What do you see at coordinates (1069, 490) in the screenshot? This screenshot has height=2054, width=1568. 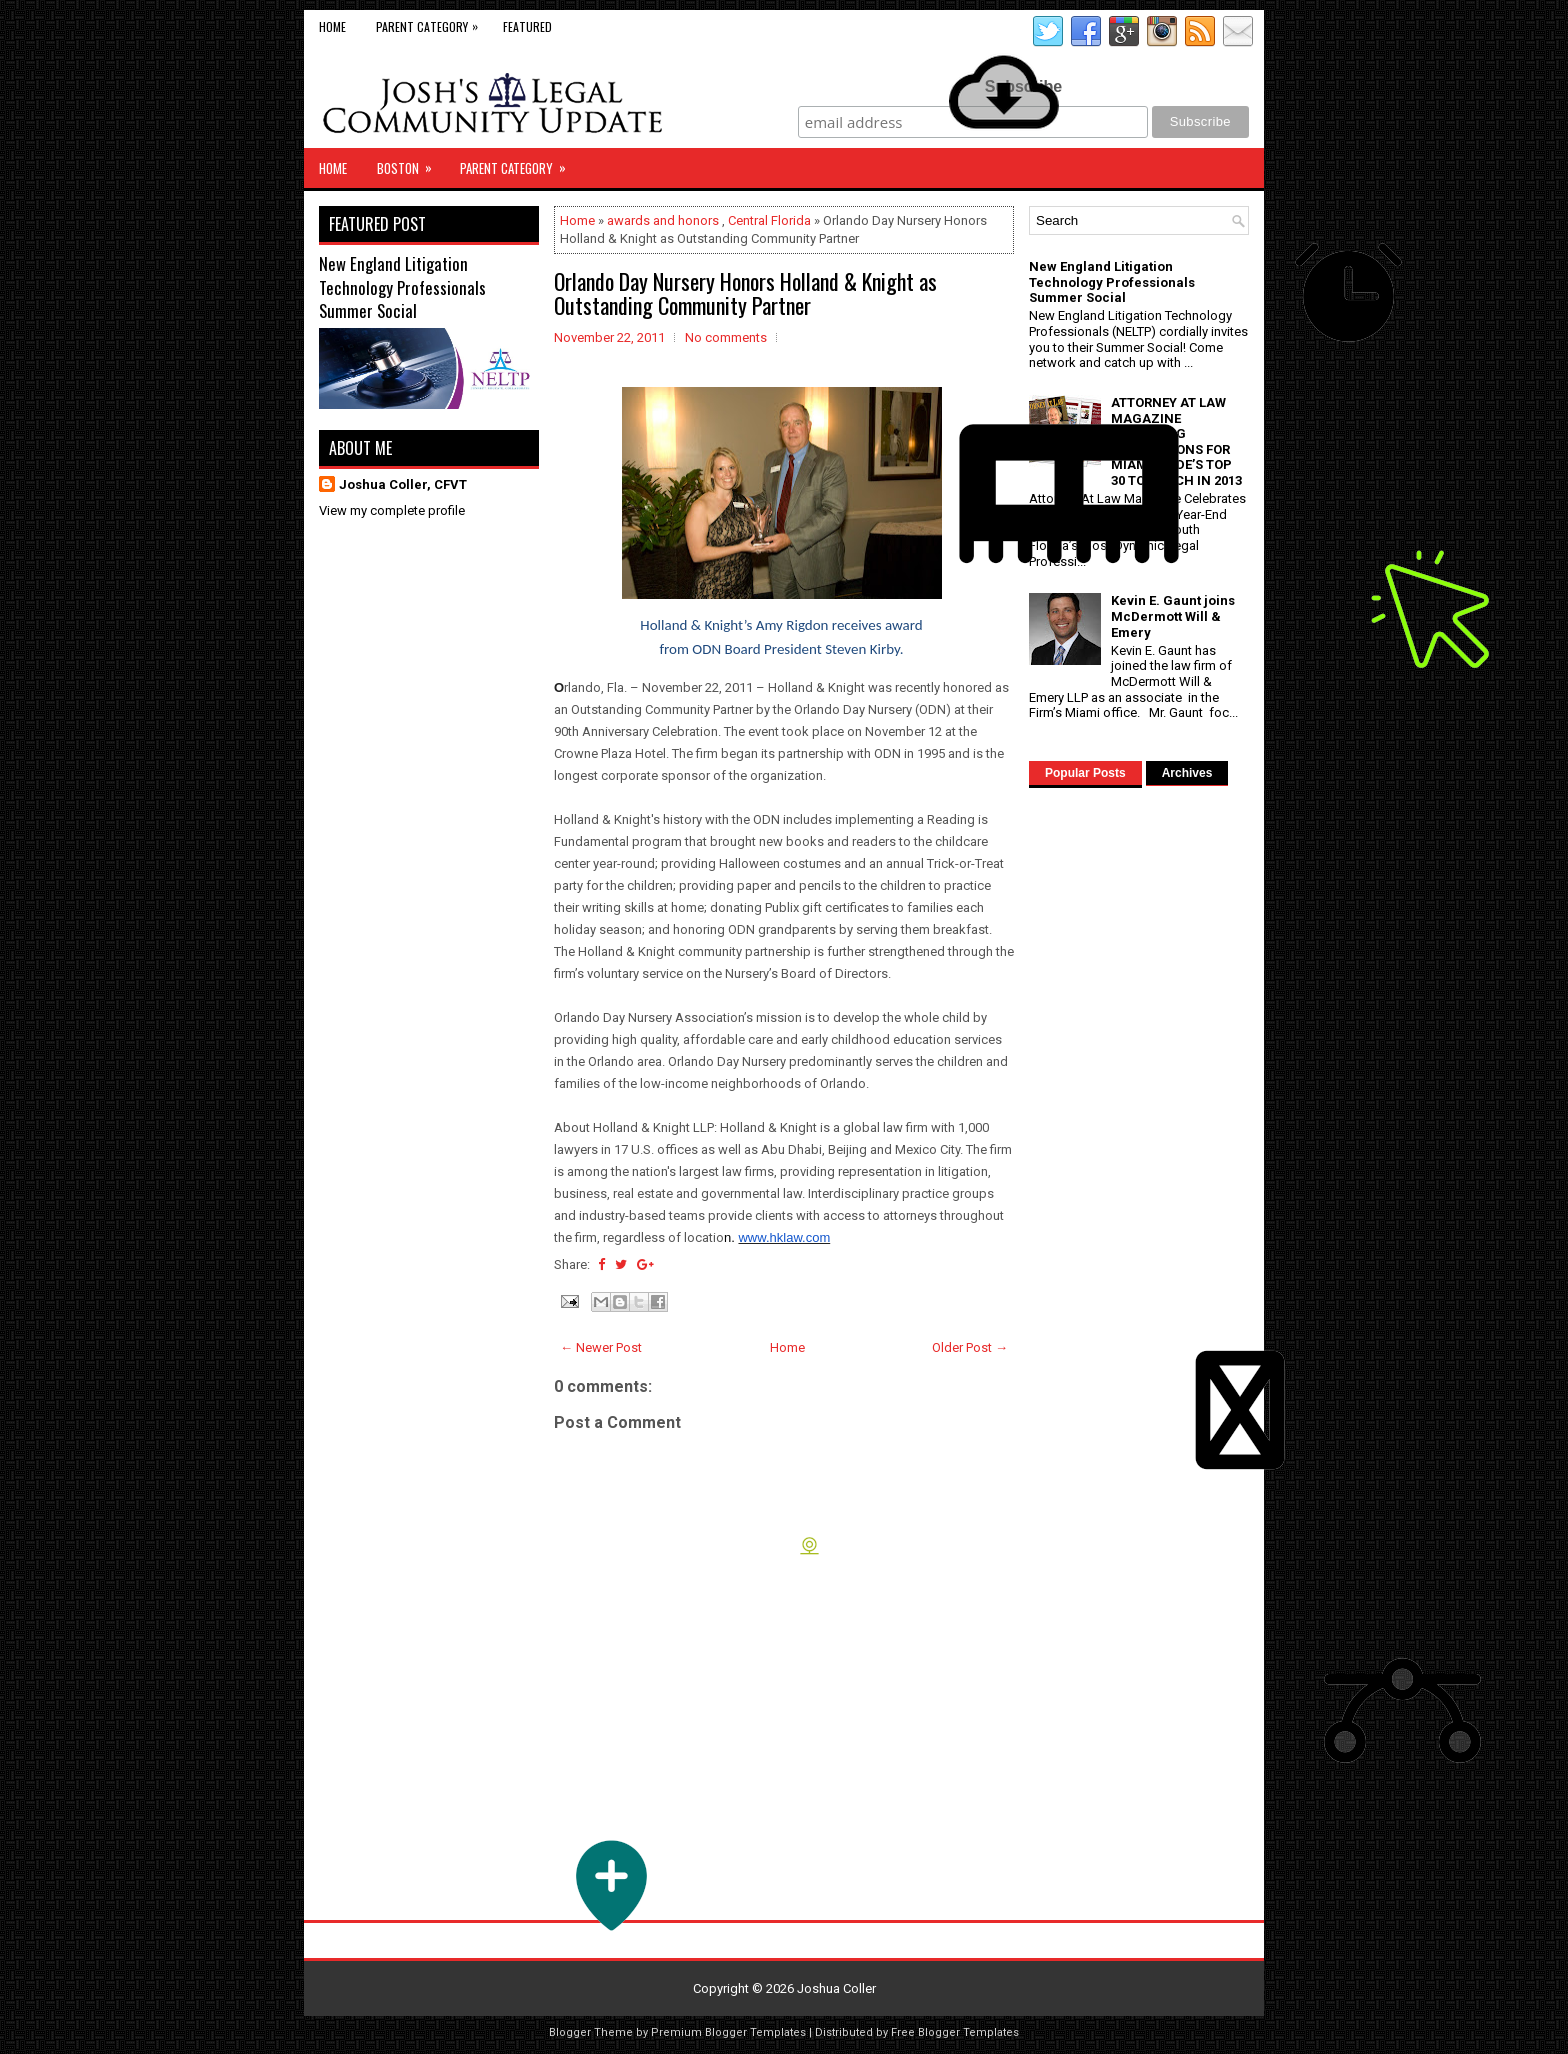 I see `view device memory or RAM usage` at bounding box center [1069, 490].